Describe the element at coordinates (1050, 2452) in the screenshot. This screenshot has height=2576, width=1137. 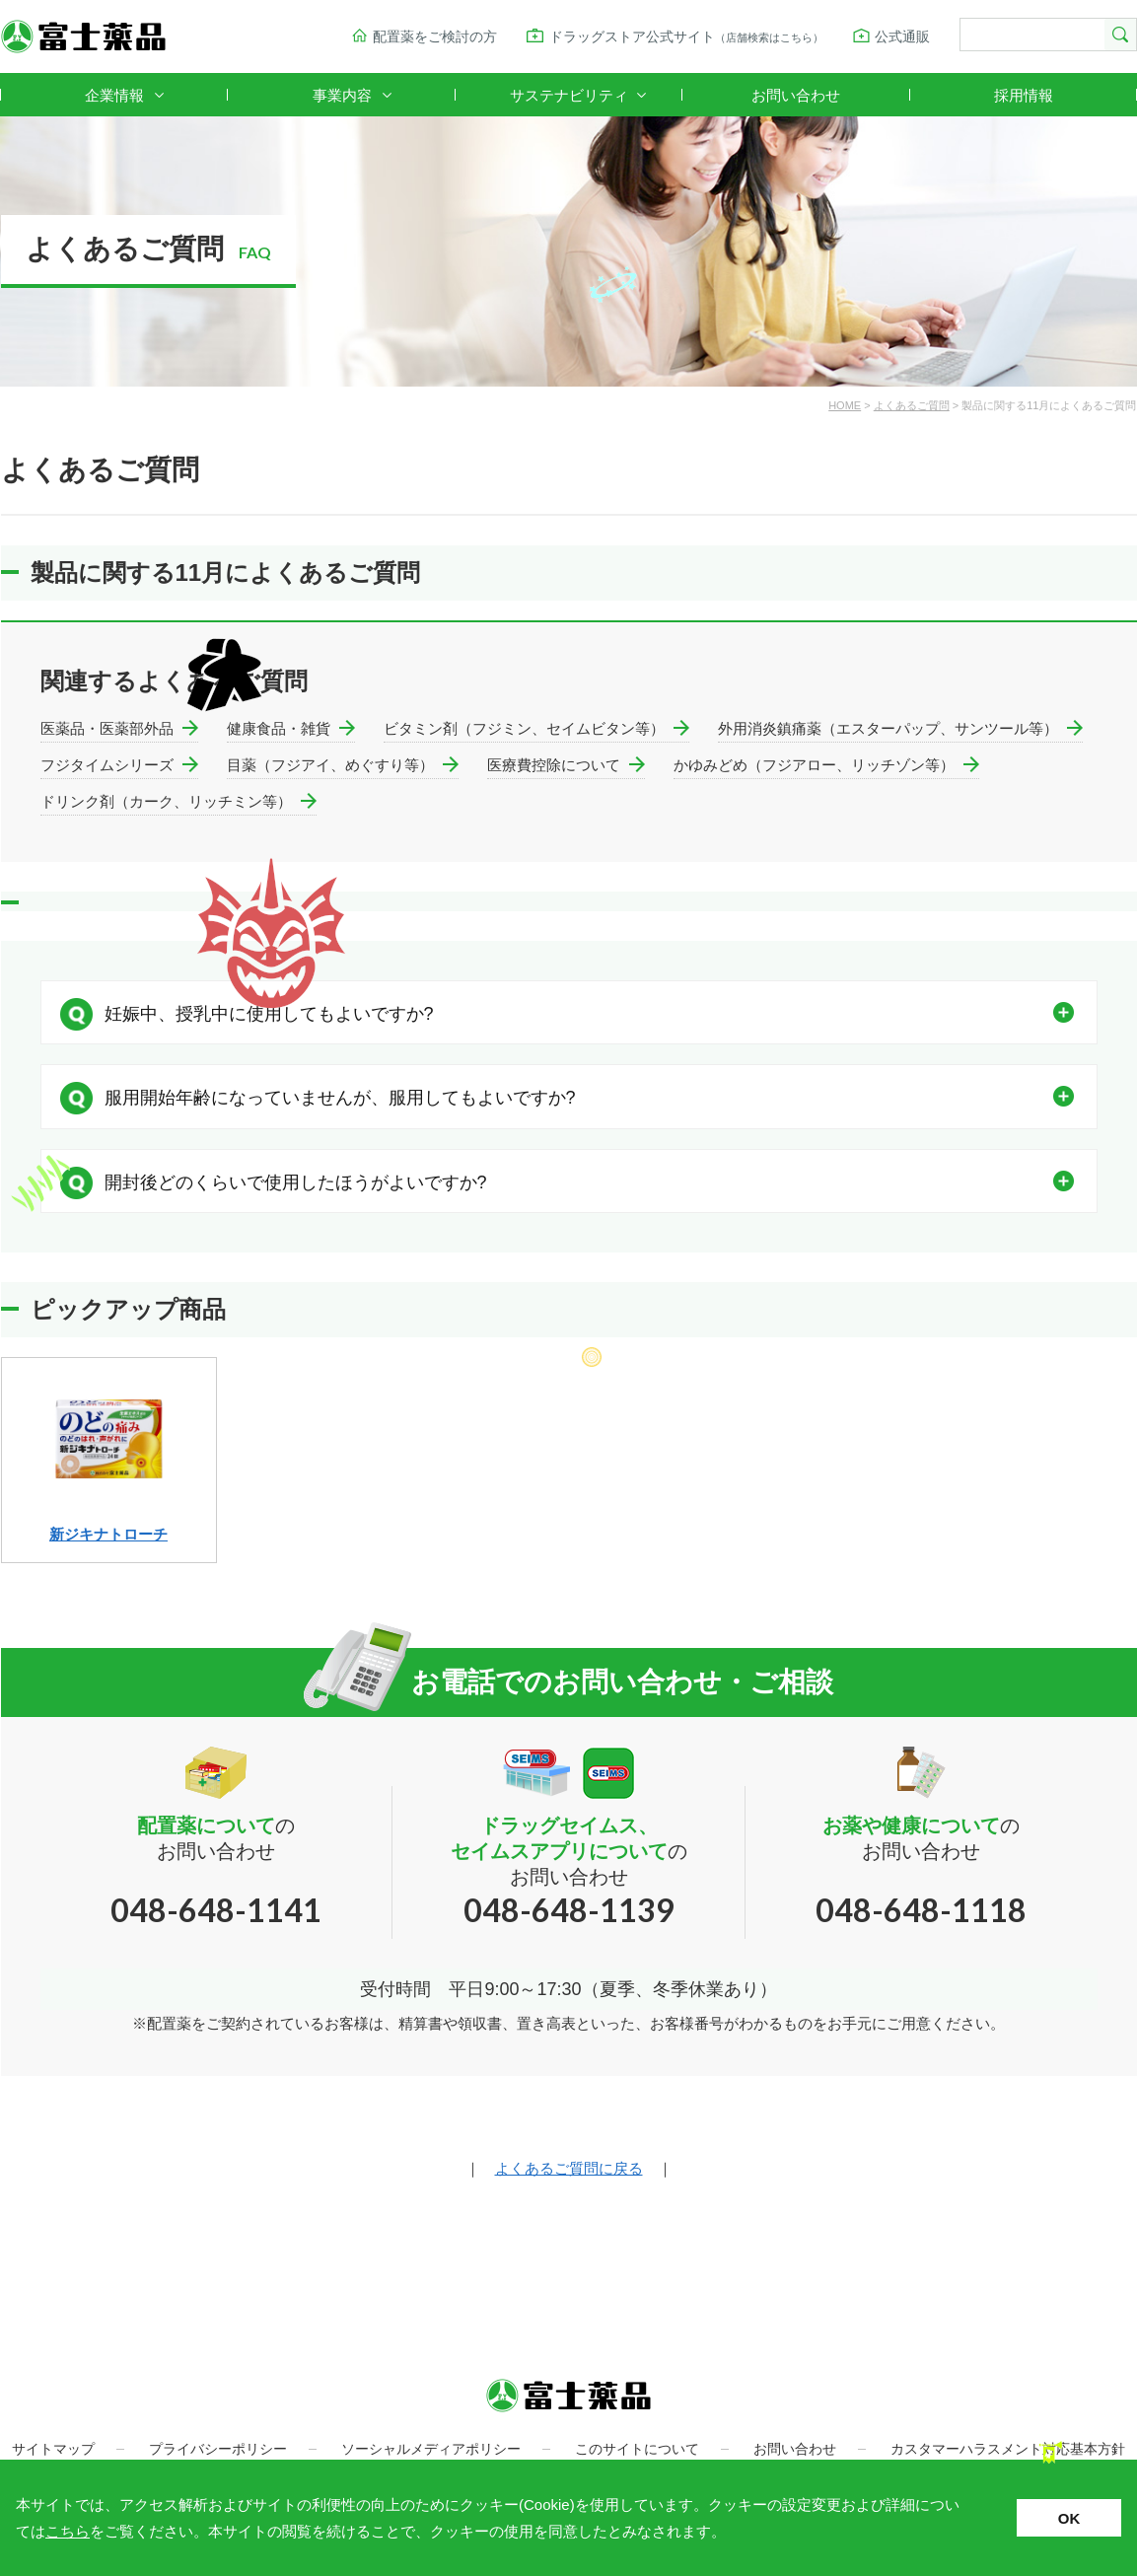
I see `announce a new achievement or milestone` at that location.